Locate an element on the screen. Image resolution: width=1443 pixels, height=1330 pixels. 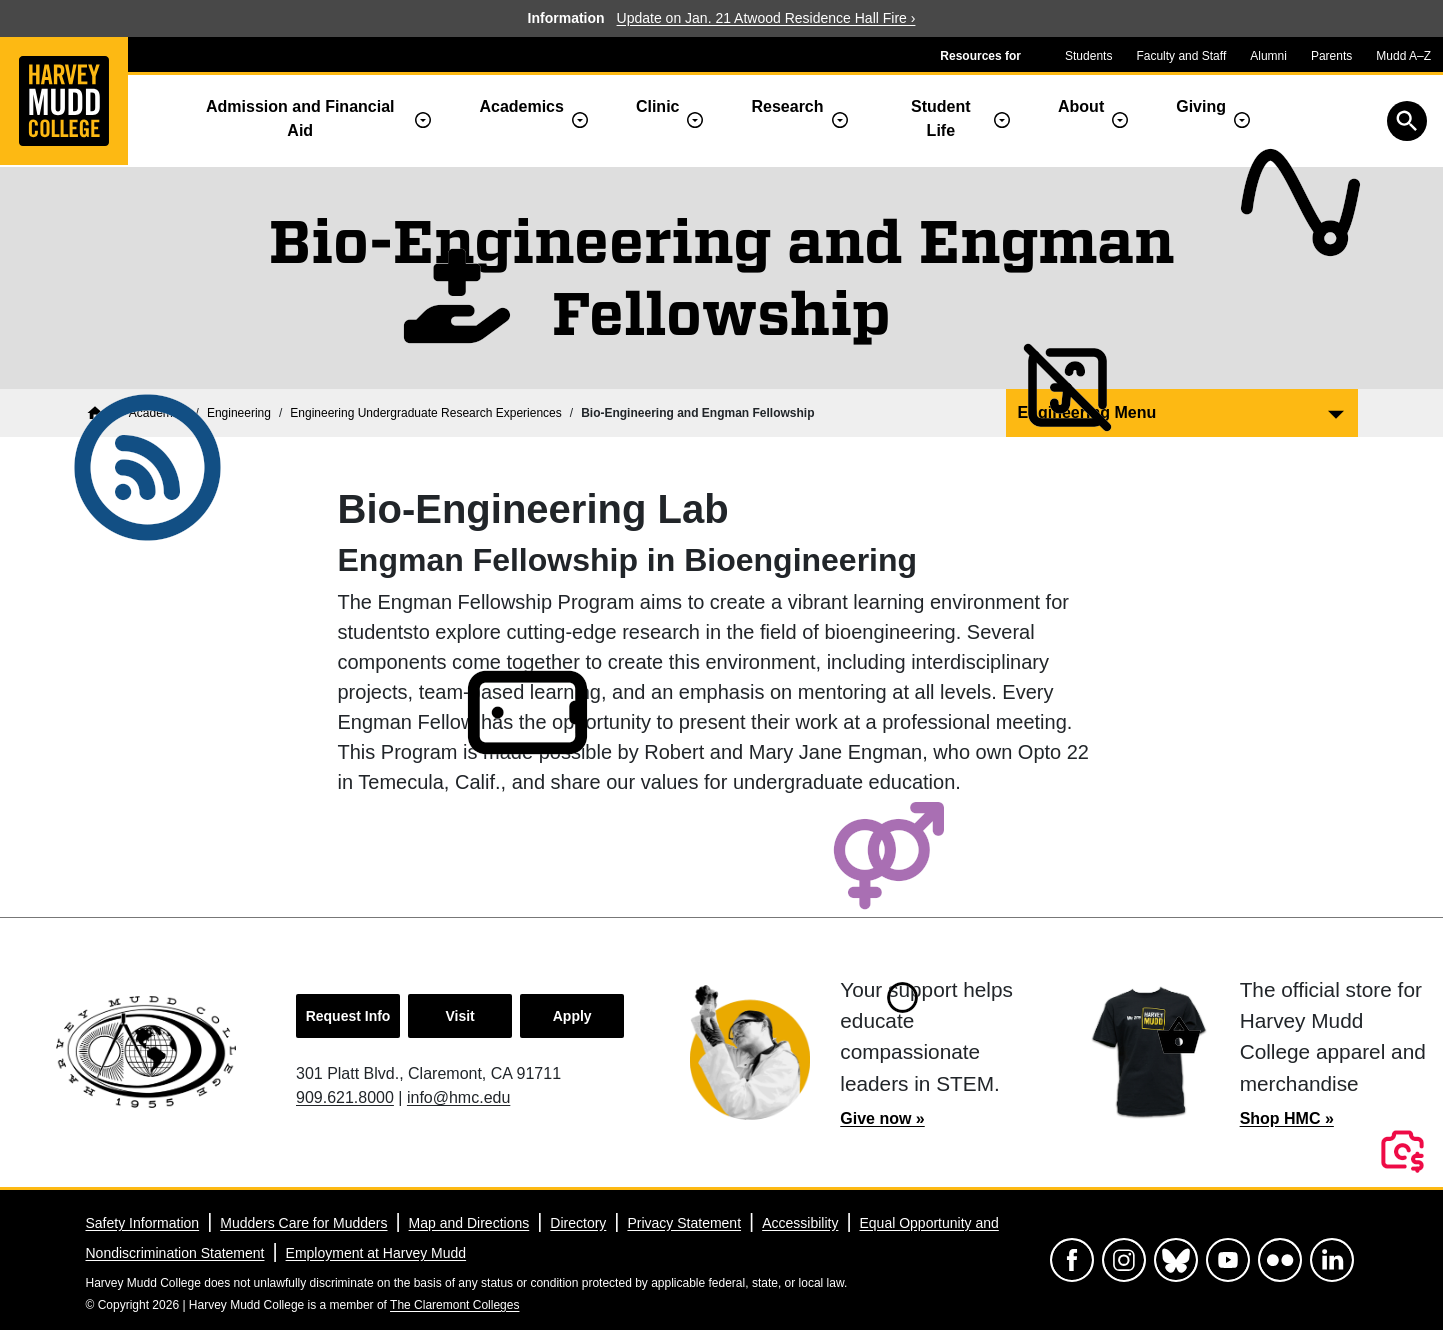
indicates gender or sex selection options is located at coordinates (887, 858).